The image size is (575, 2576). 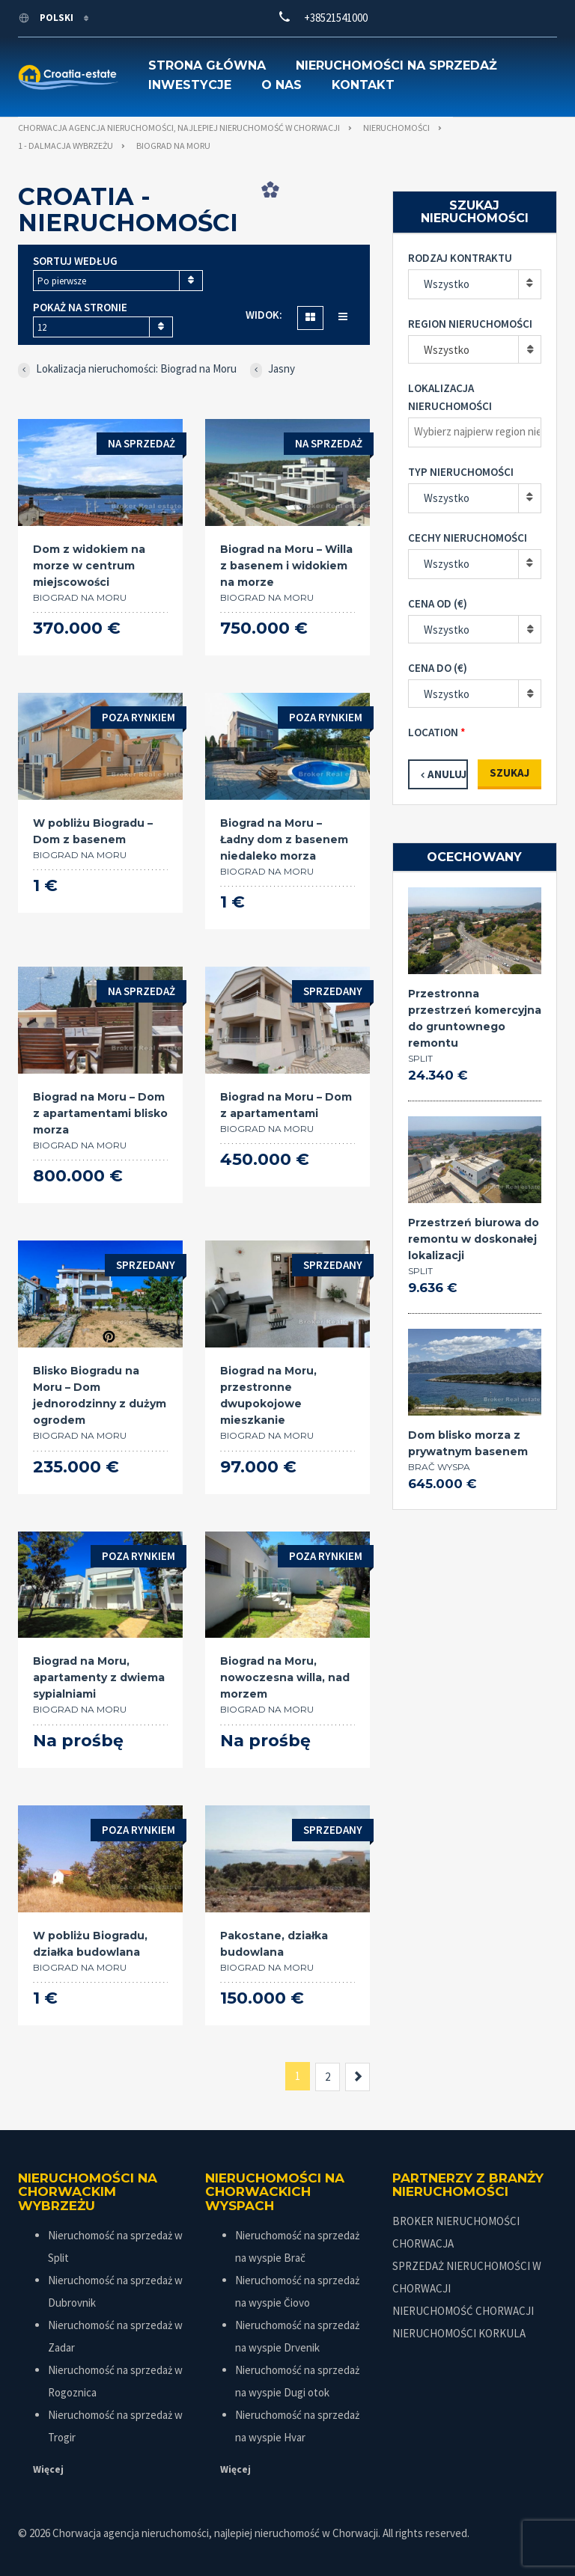 What do you see at coordinates (109, 1336) in the screenshot?
I see `open the Pinterest app` at bounding box center [109, 1336].